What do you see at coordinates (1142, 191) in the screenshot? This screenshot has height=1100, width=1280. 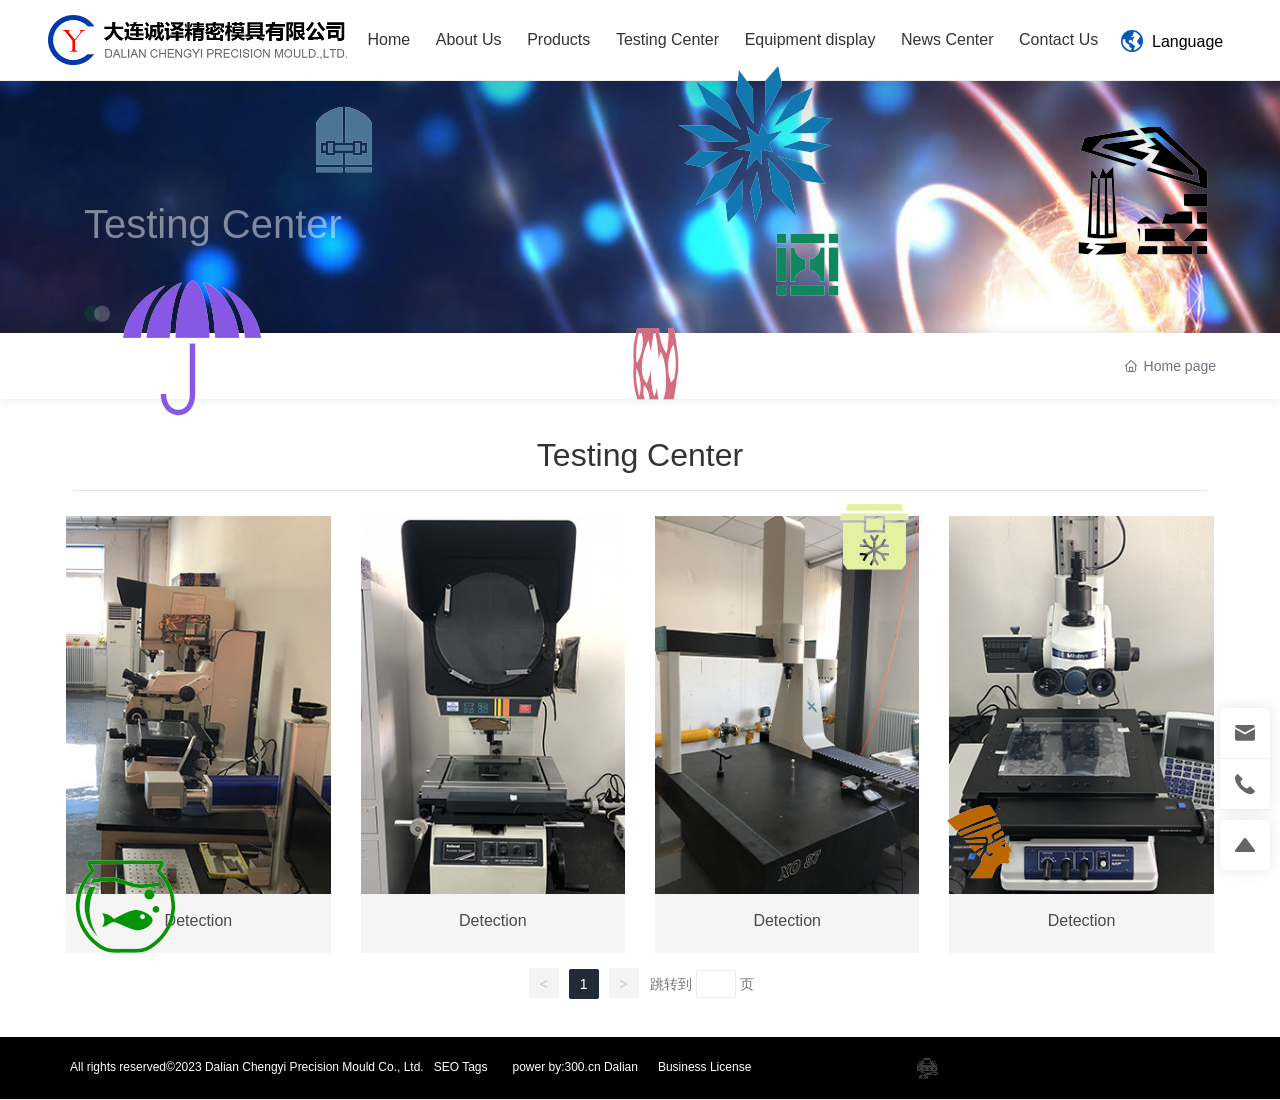 I see `explore ancient ruins or archaeological sites` at bounding box center [1142, 191].